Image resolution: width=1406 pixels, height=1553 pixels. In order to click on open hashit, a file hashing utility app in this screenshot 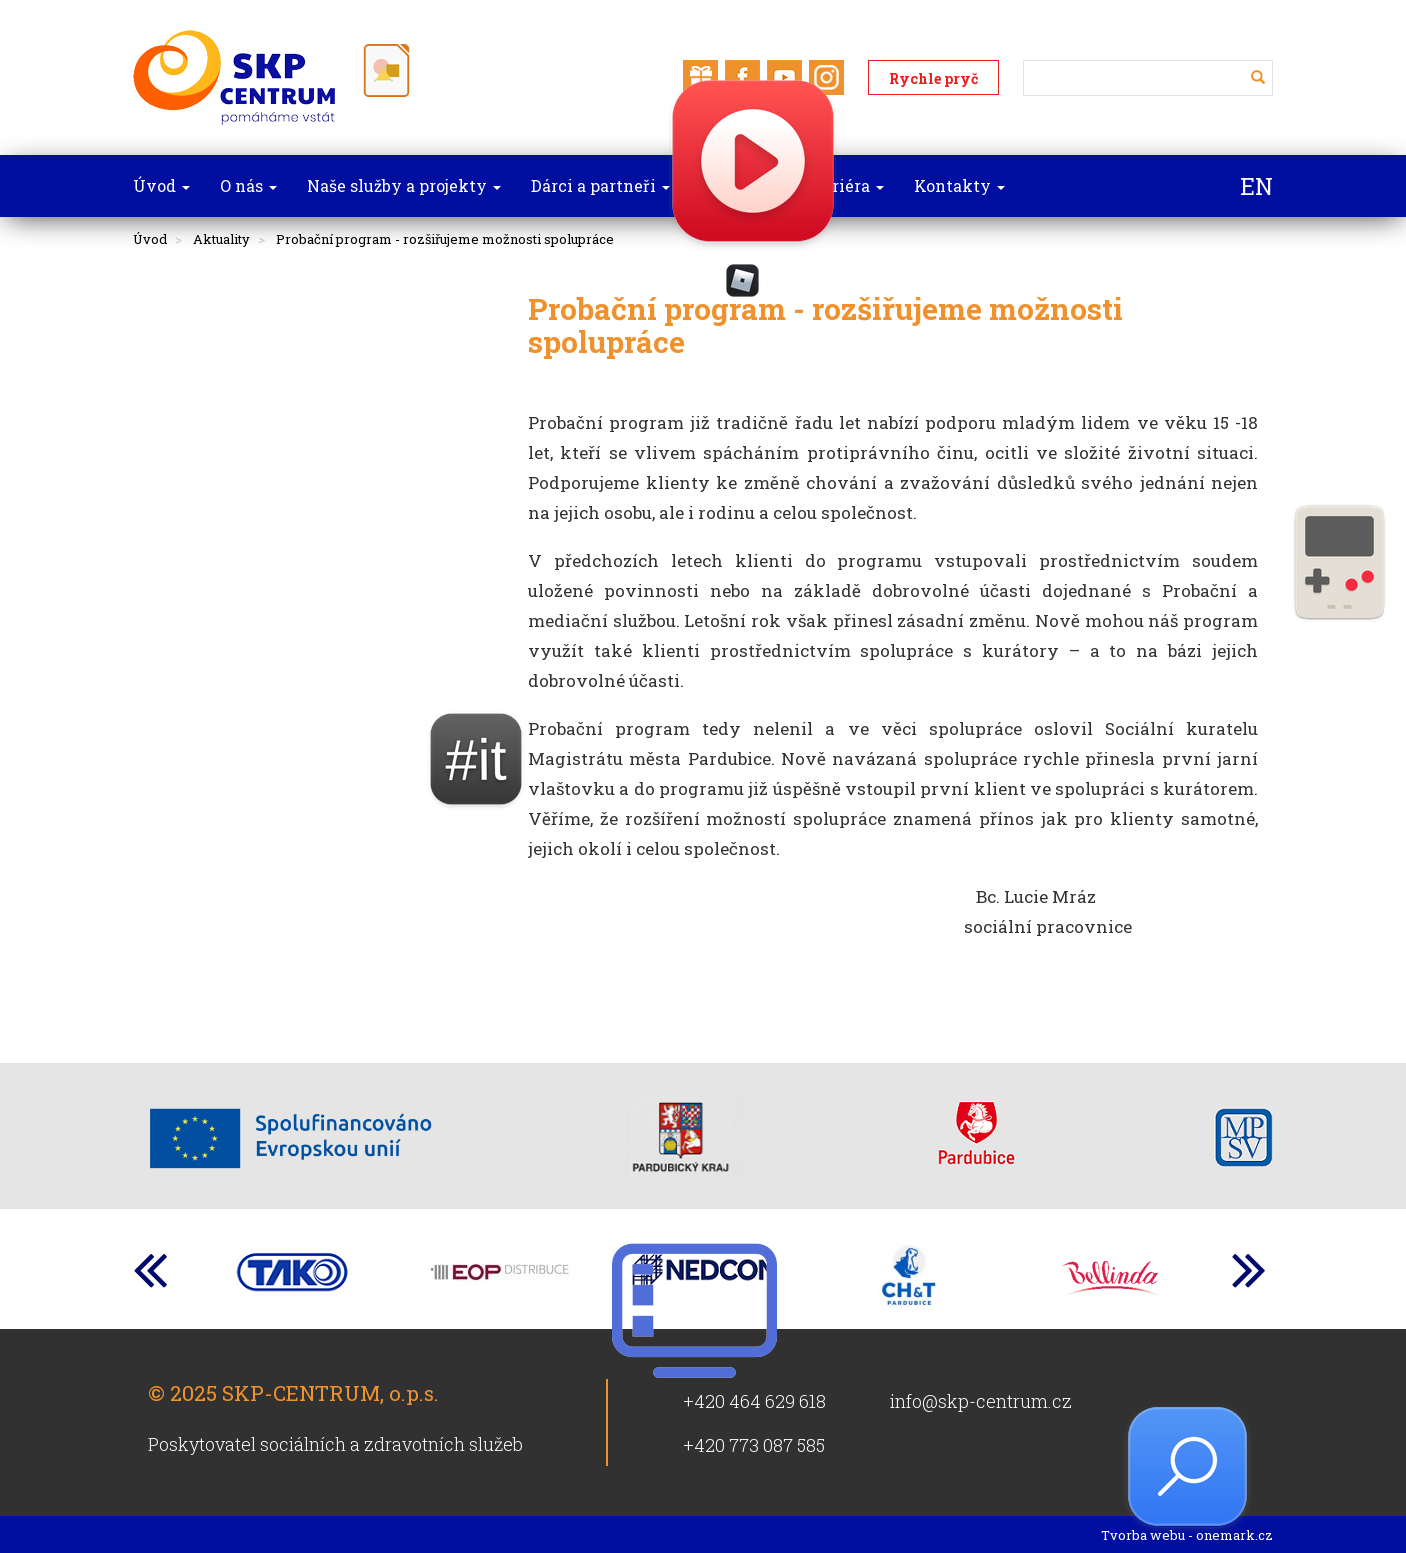, I will do `click(476, 759)`.